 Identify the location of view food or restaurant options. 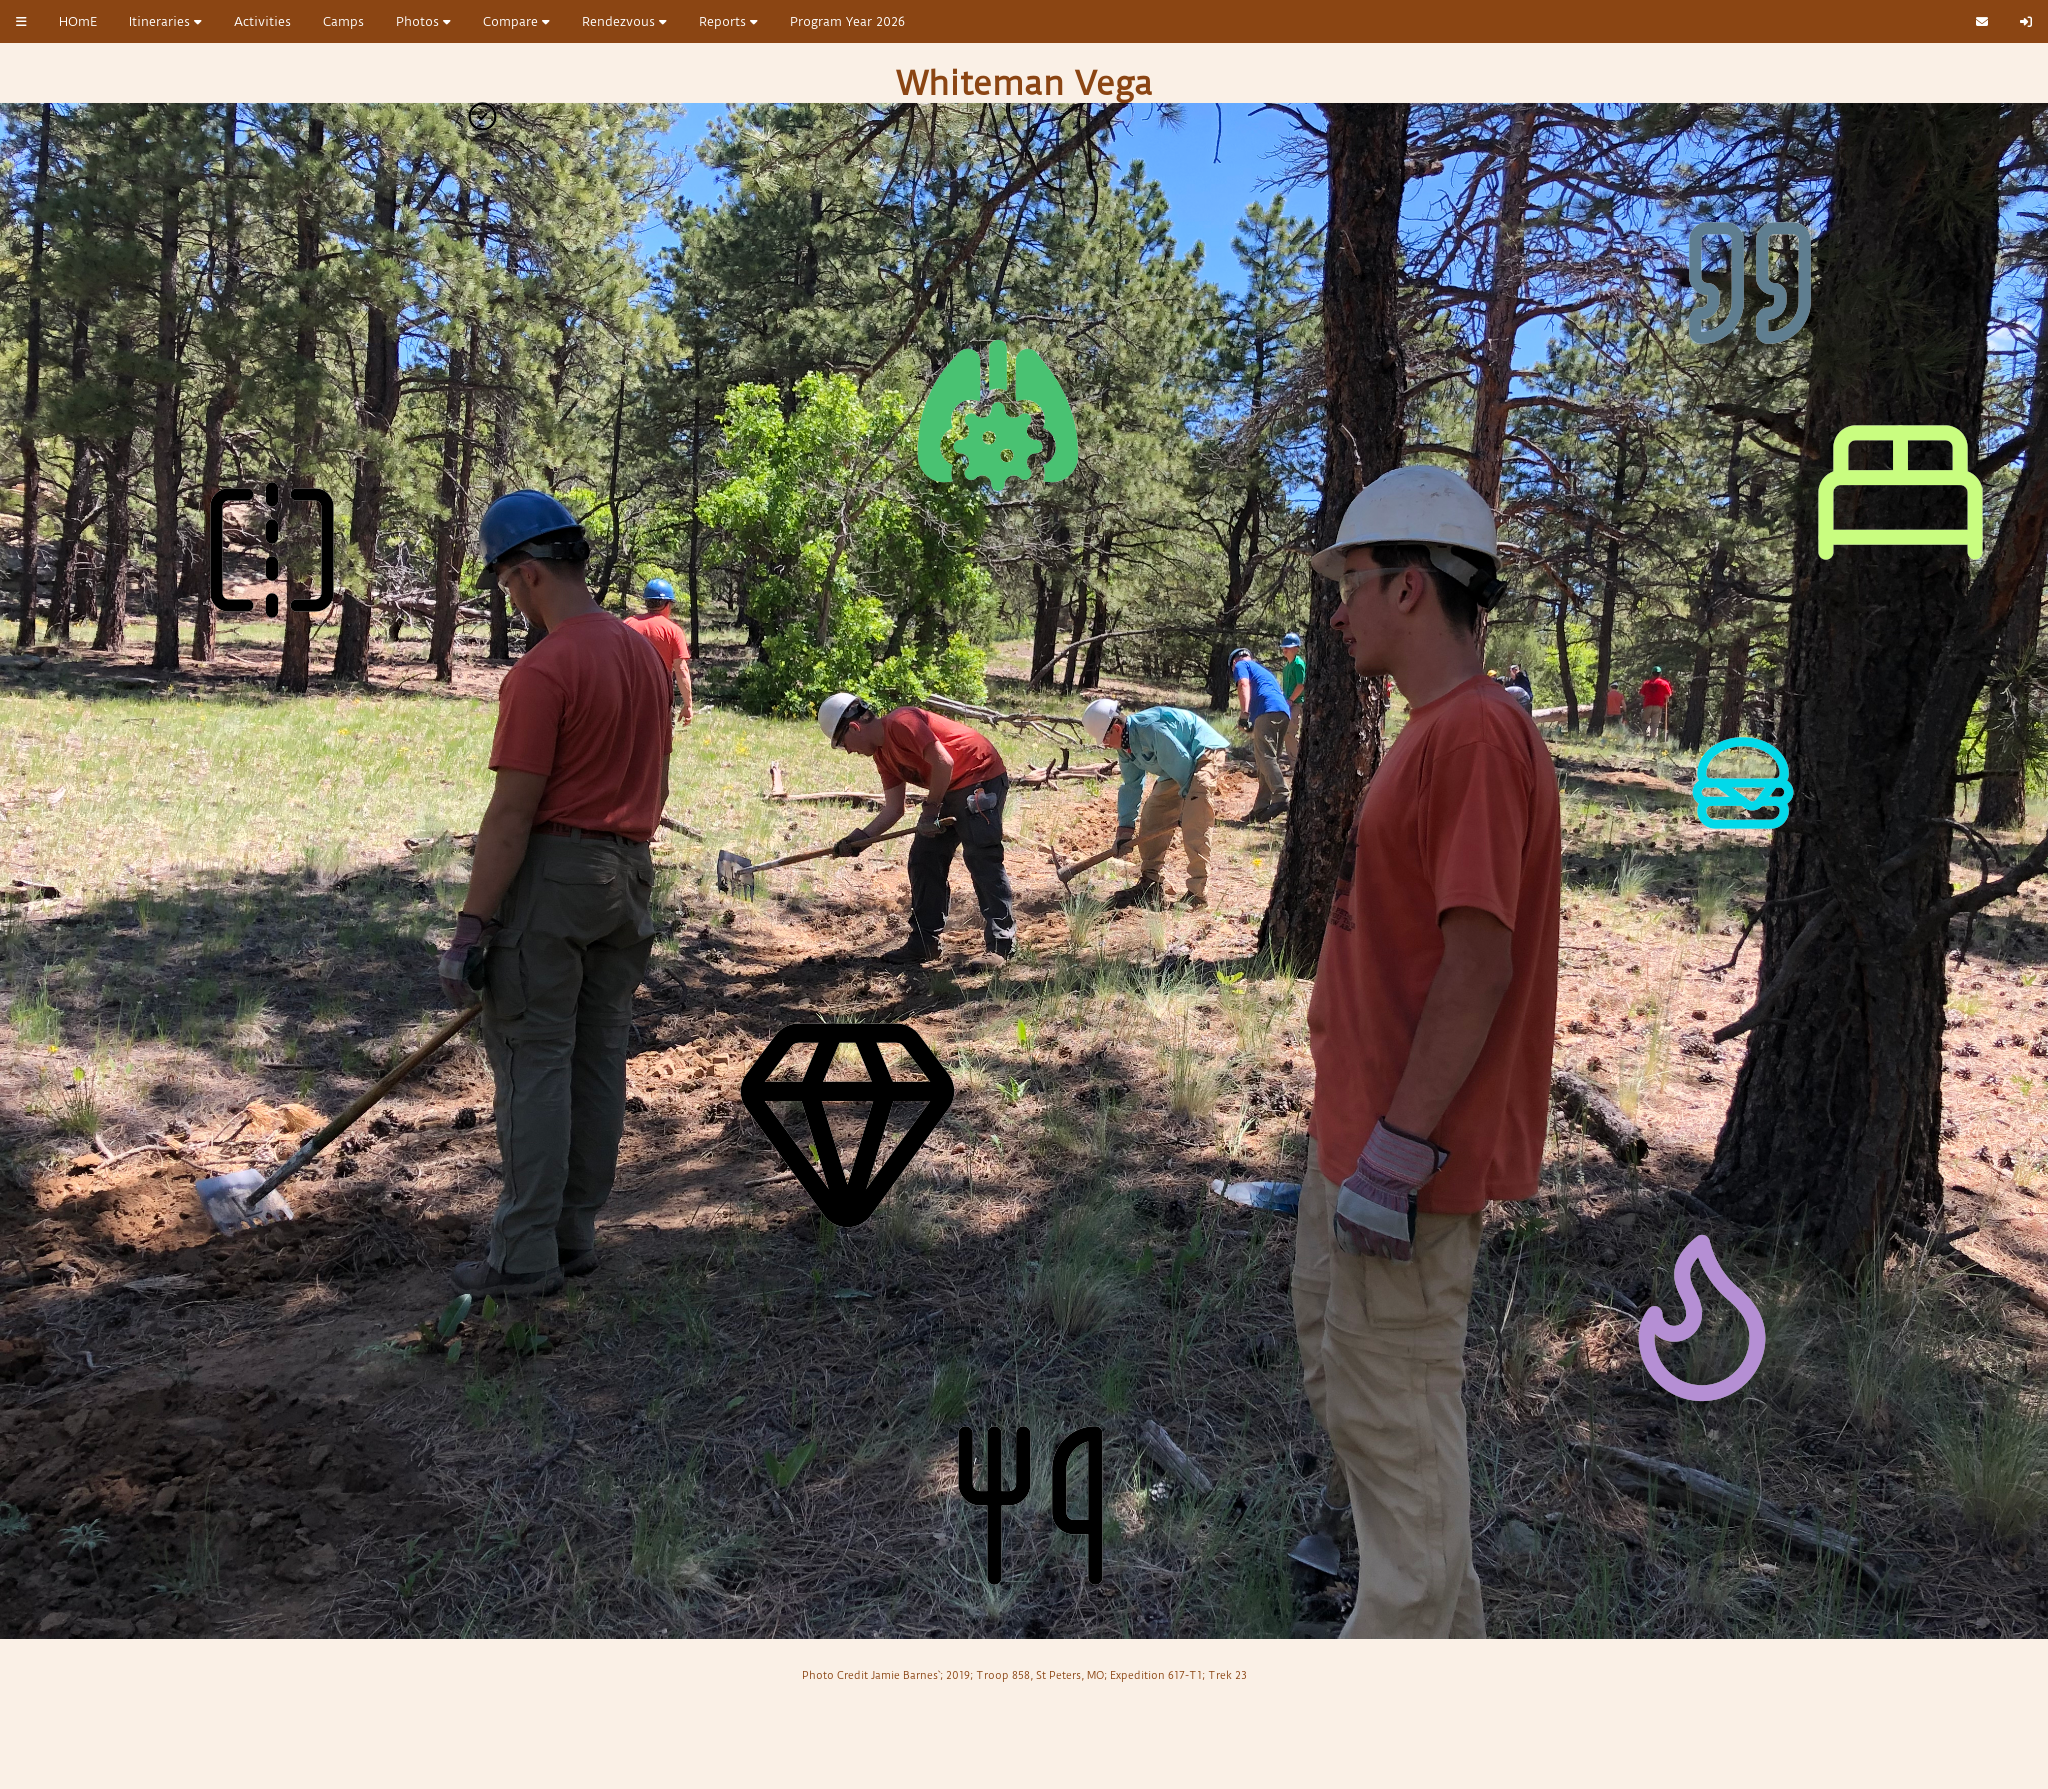
(1743, 783).